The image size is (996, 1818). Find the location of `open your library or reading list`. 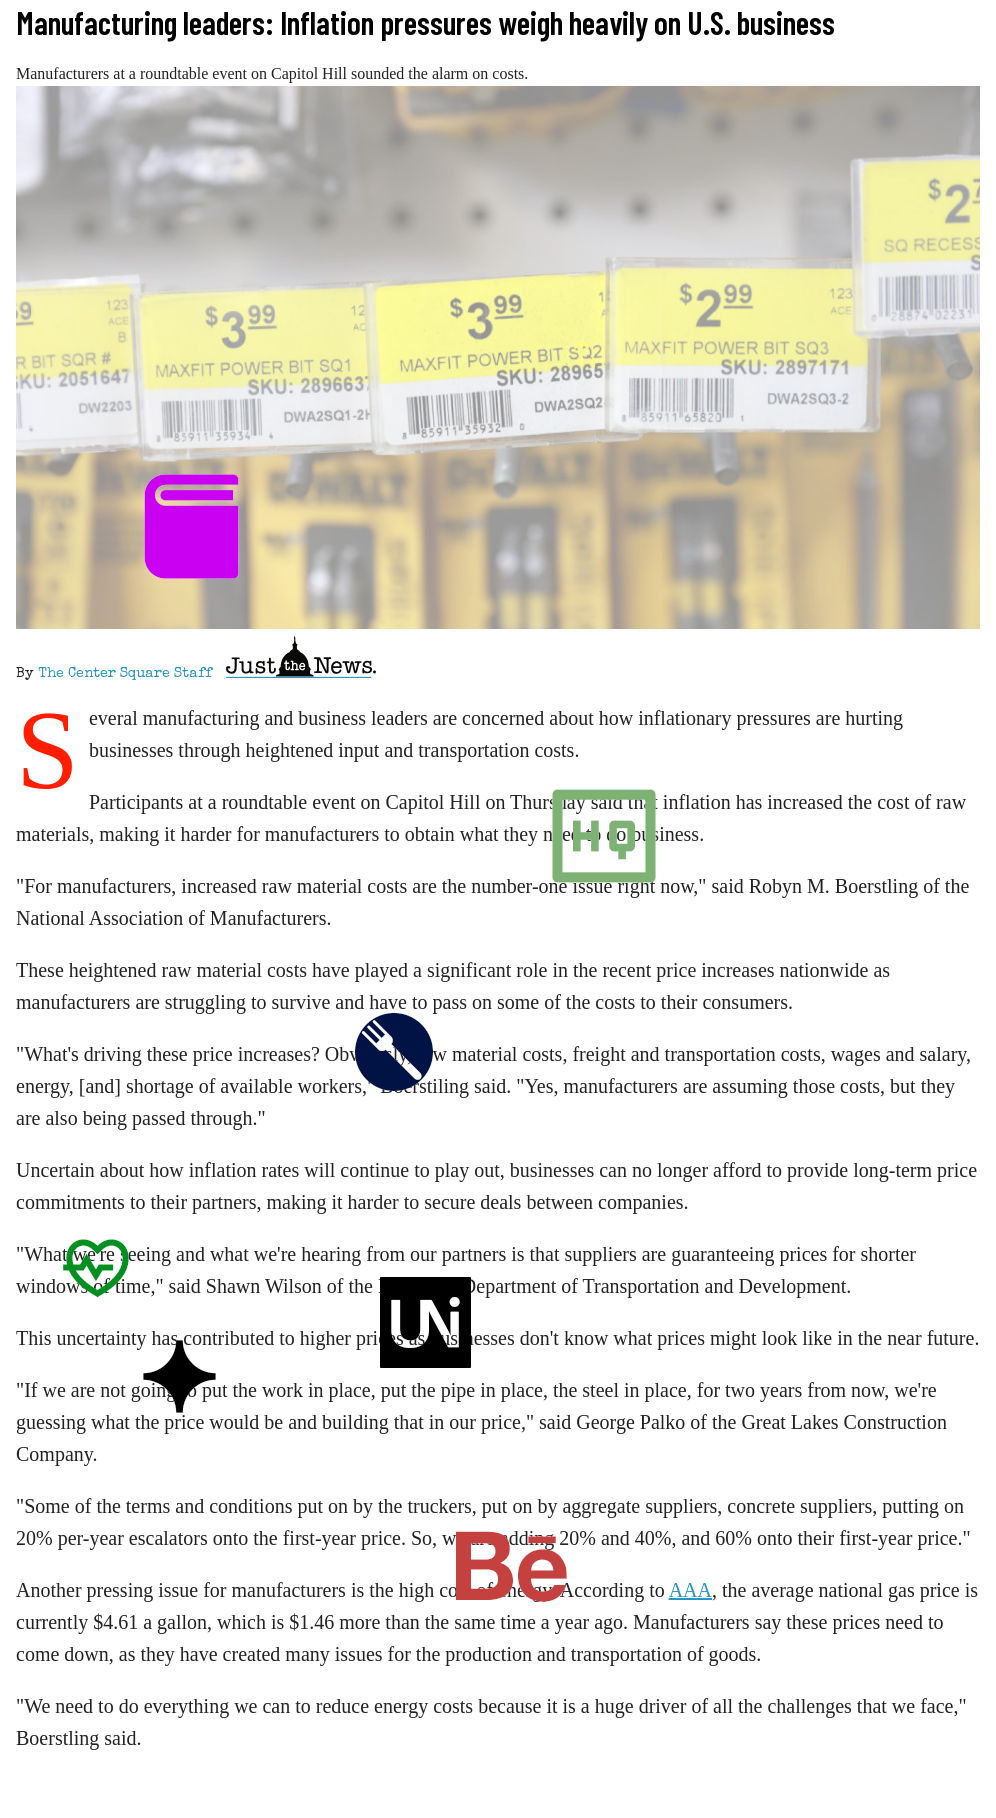

open your library or reading list is located at coordinates (191, 526).